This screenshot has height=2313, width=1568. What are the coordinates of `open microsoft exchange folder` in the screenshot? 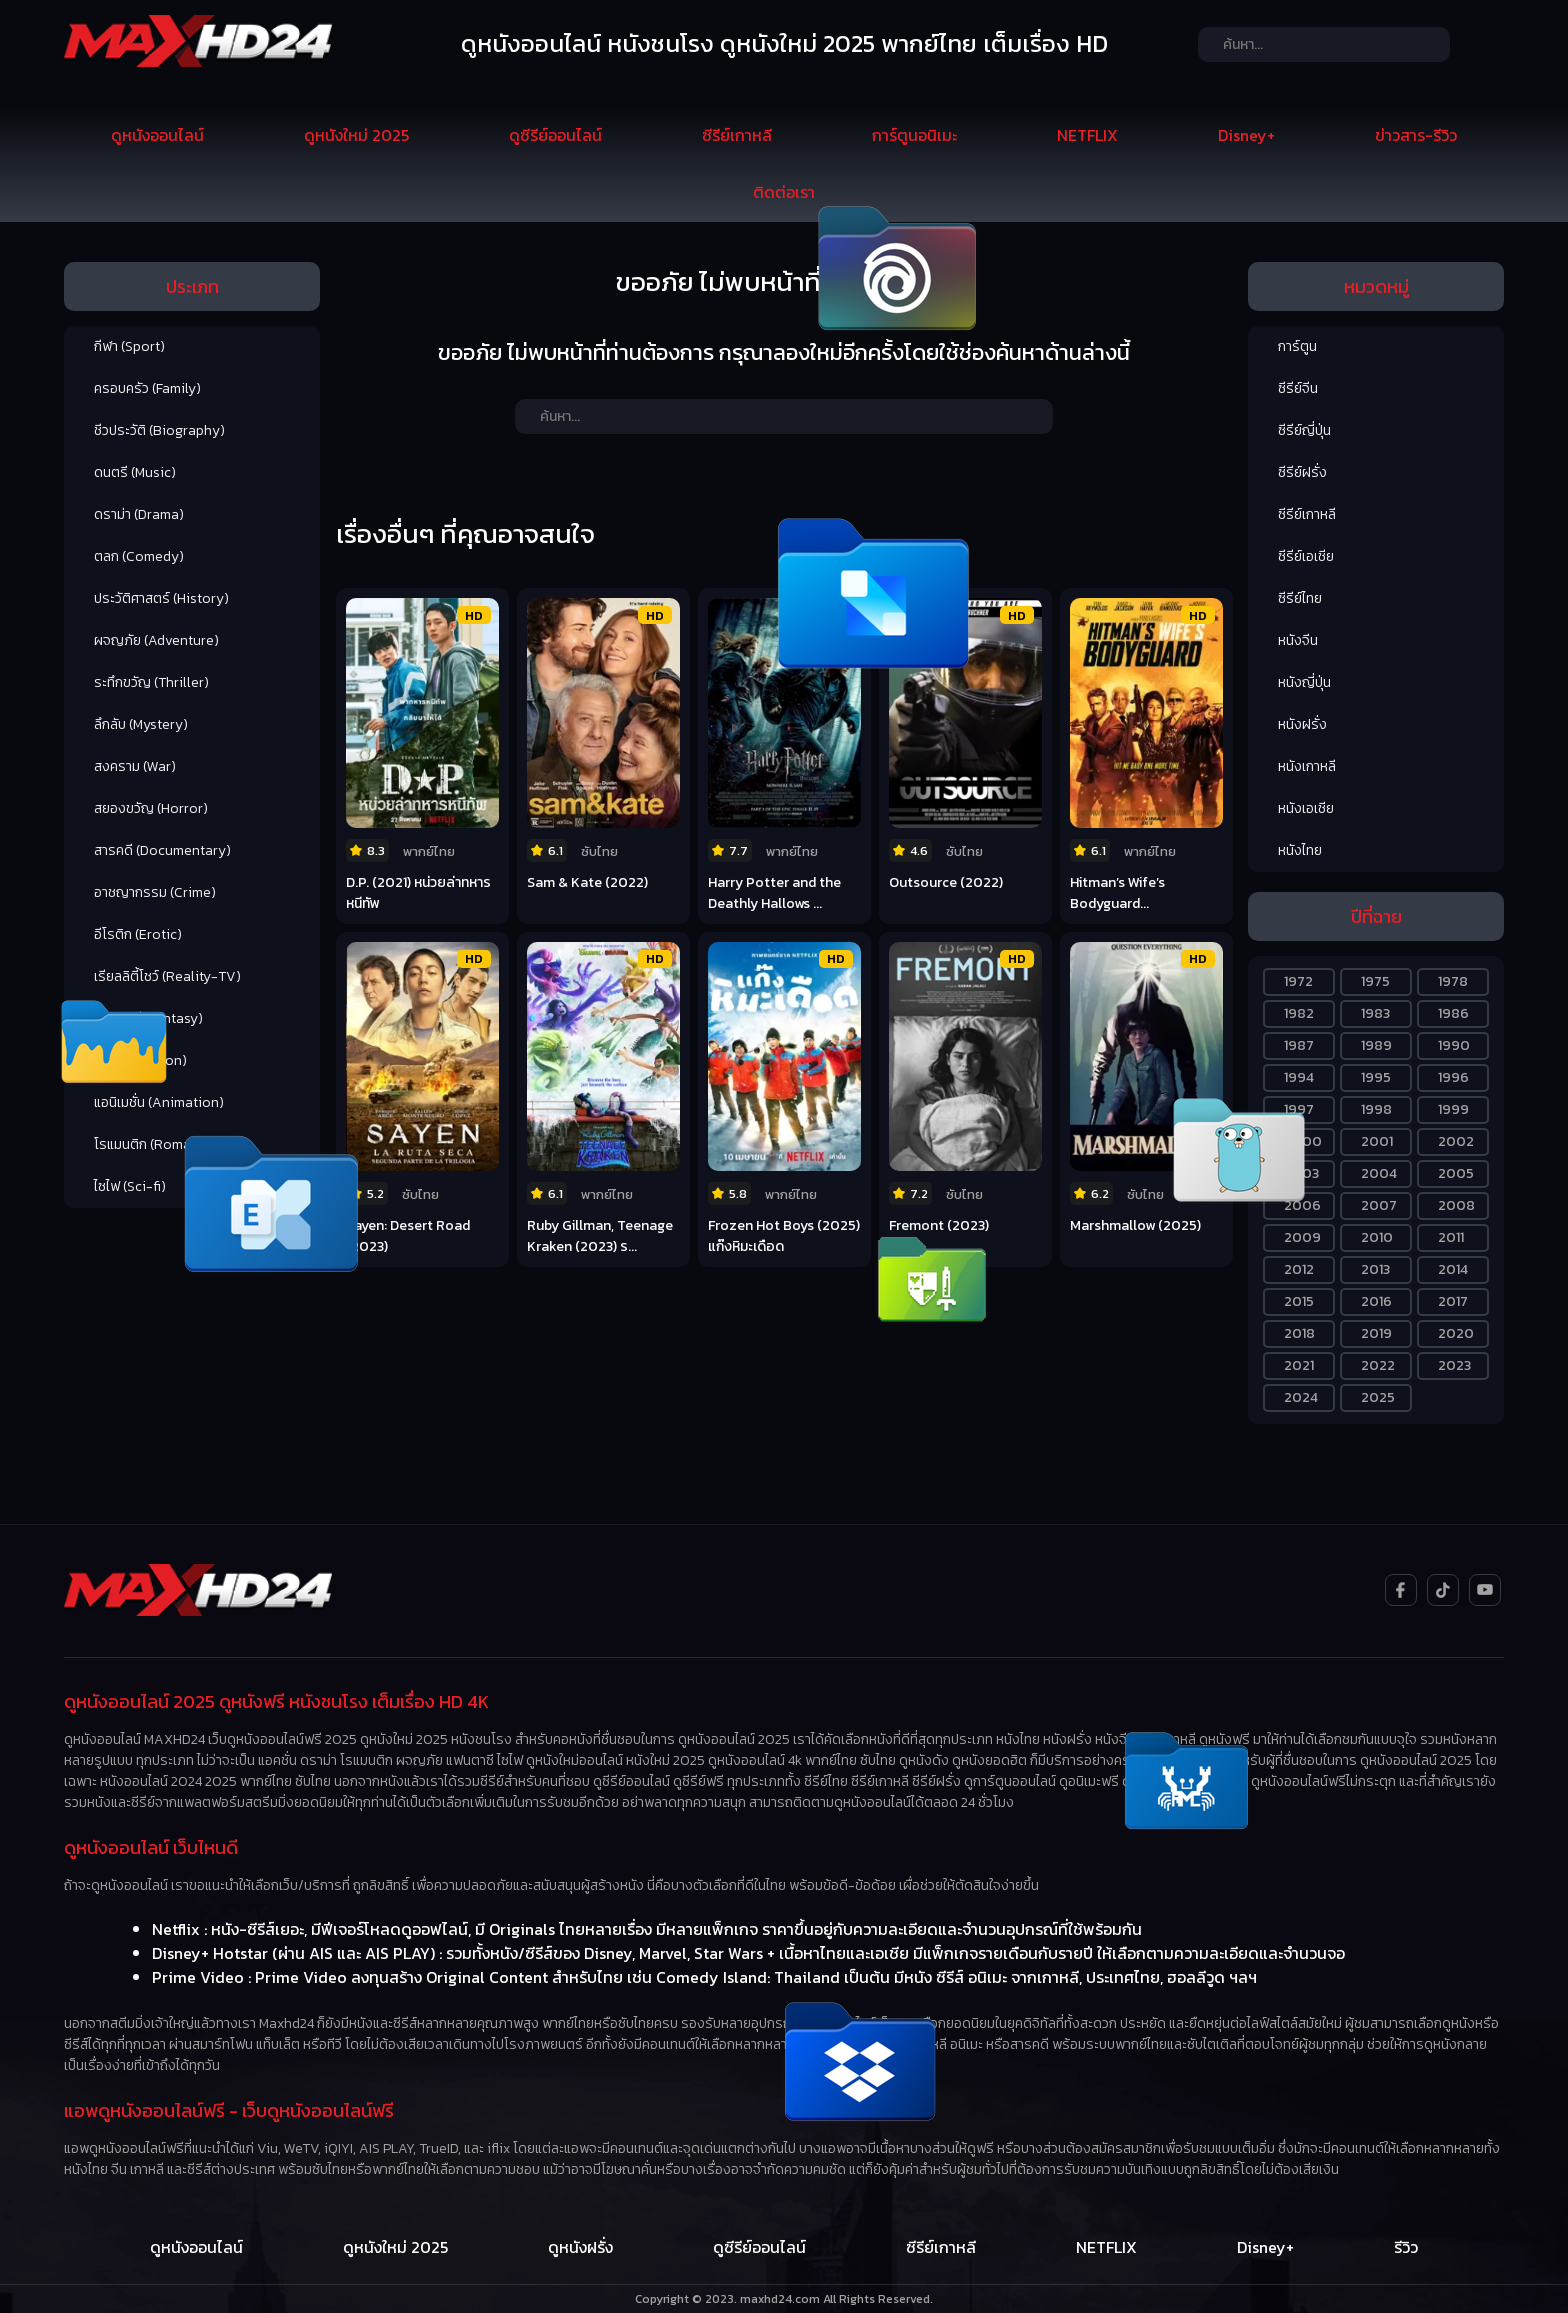 It's located at (270, 1208).